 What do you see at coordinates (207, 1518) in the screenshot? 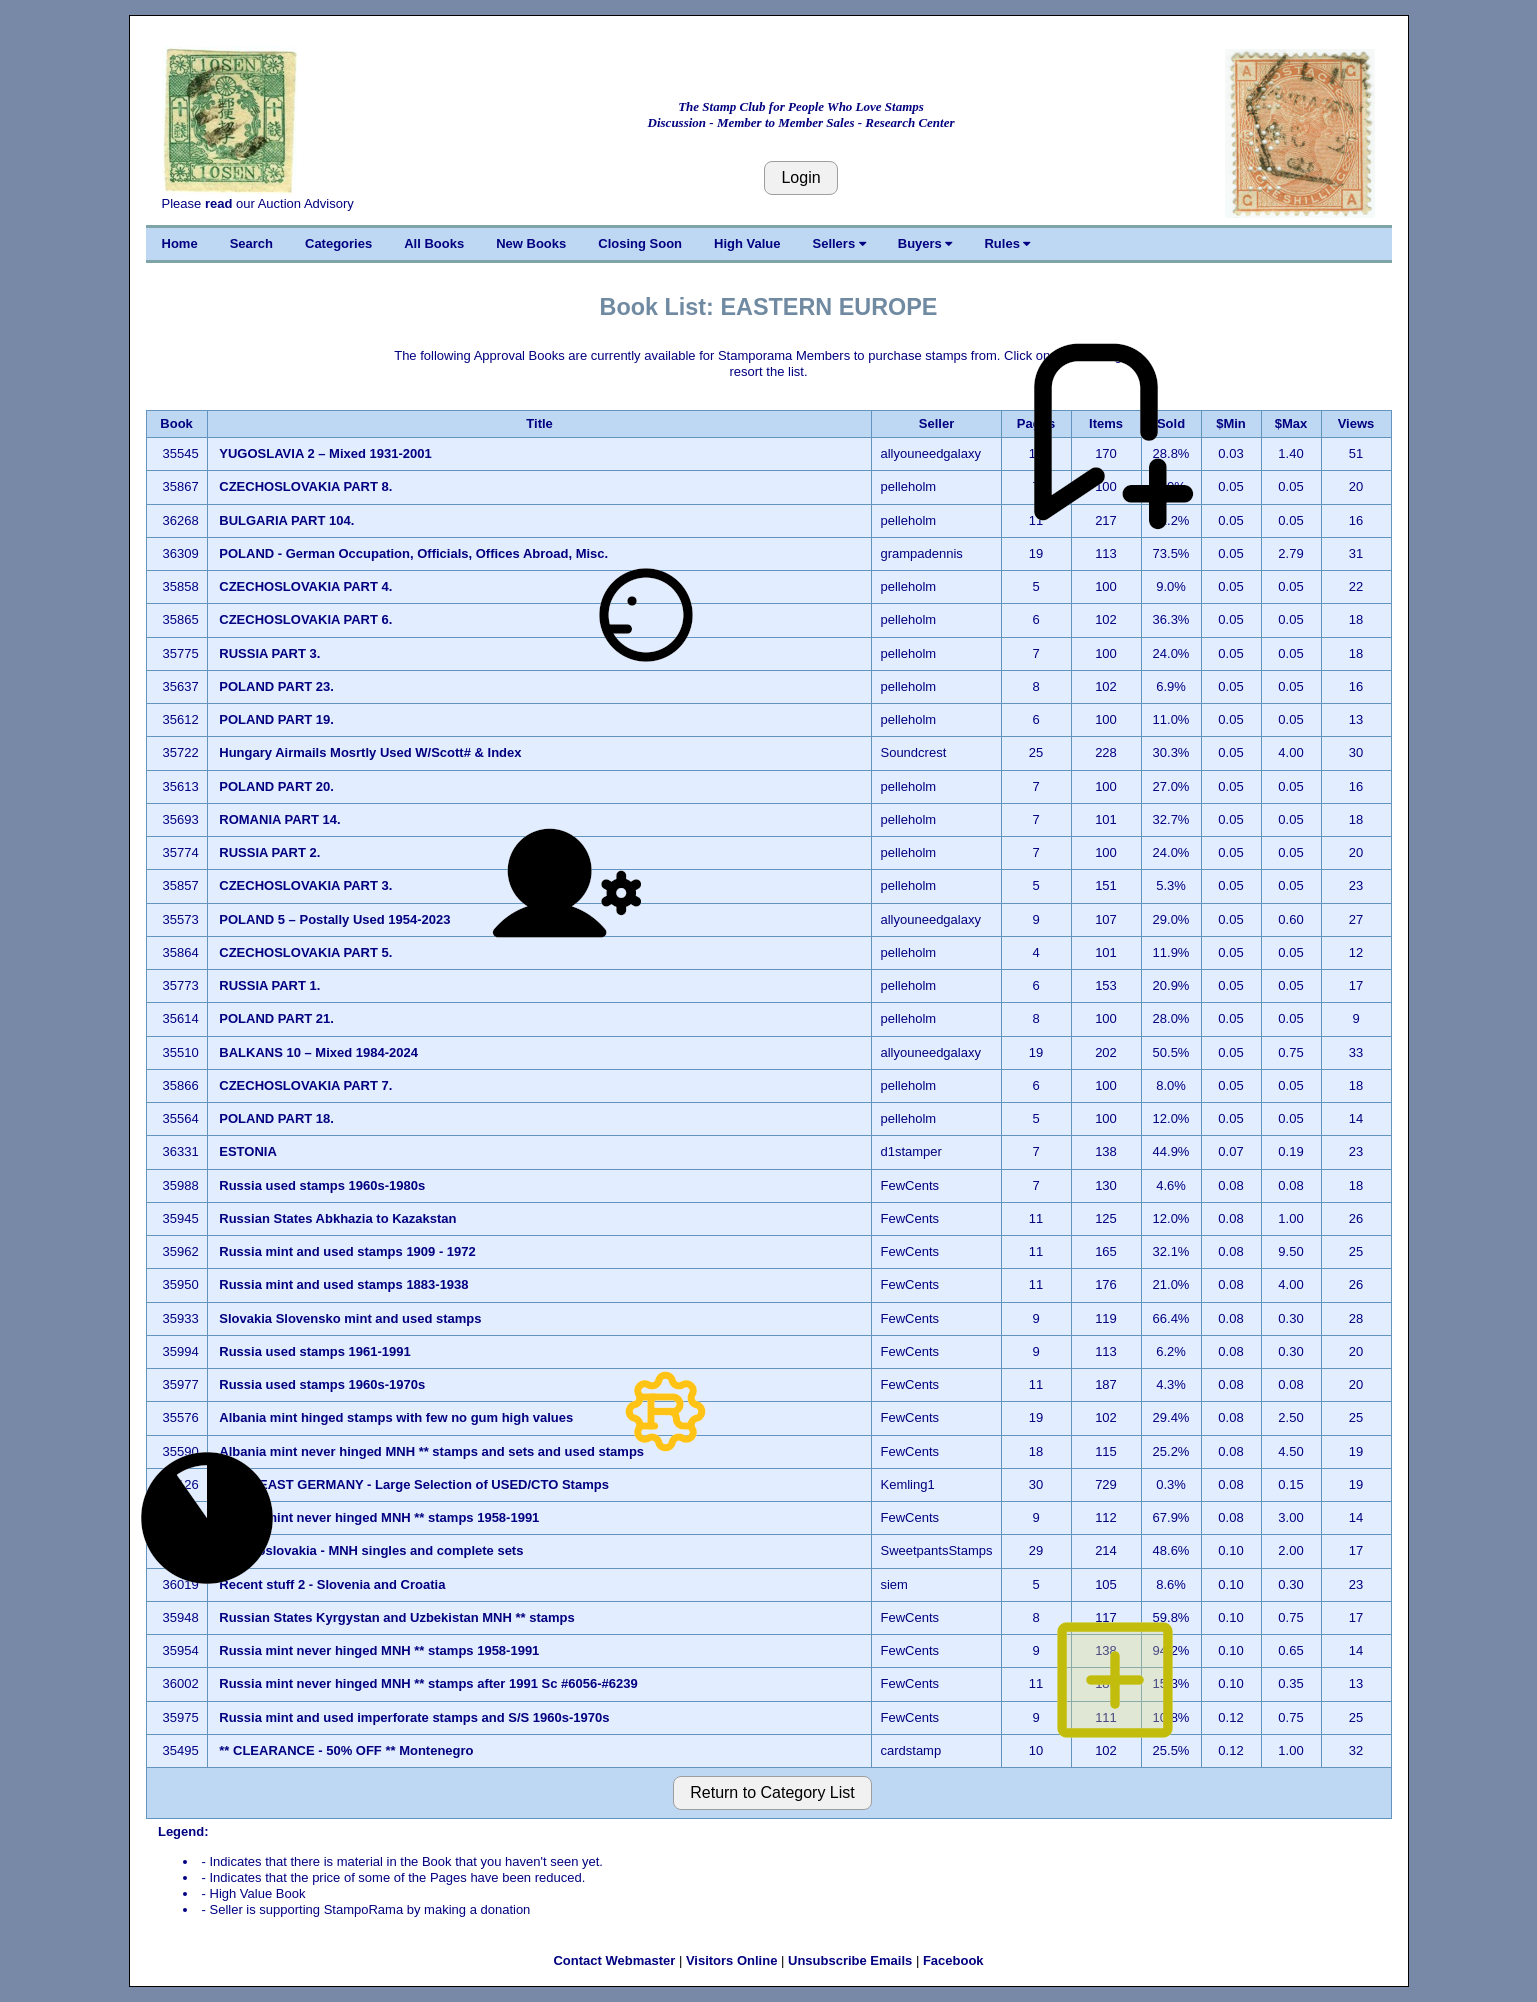
I see `indicates 90% progress or completion` at bounding box center [207, 1518].